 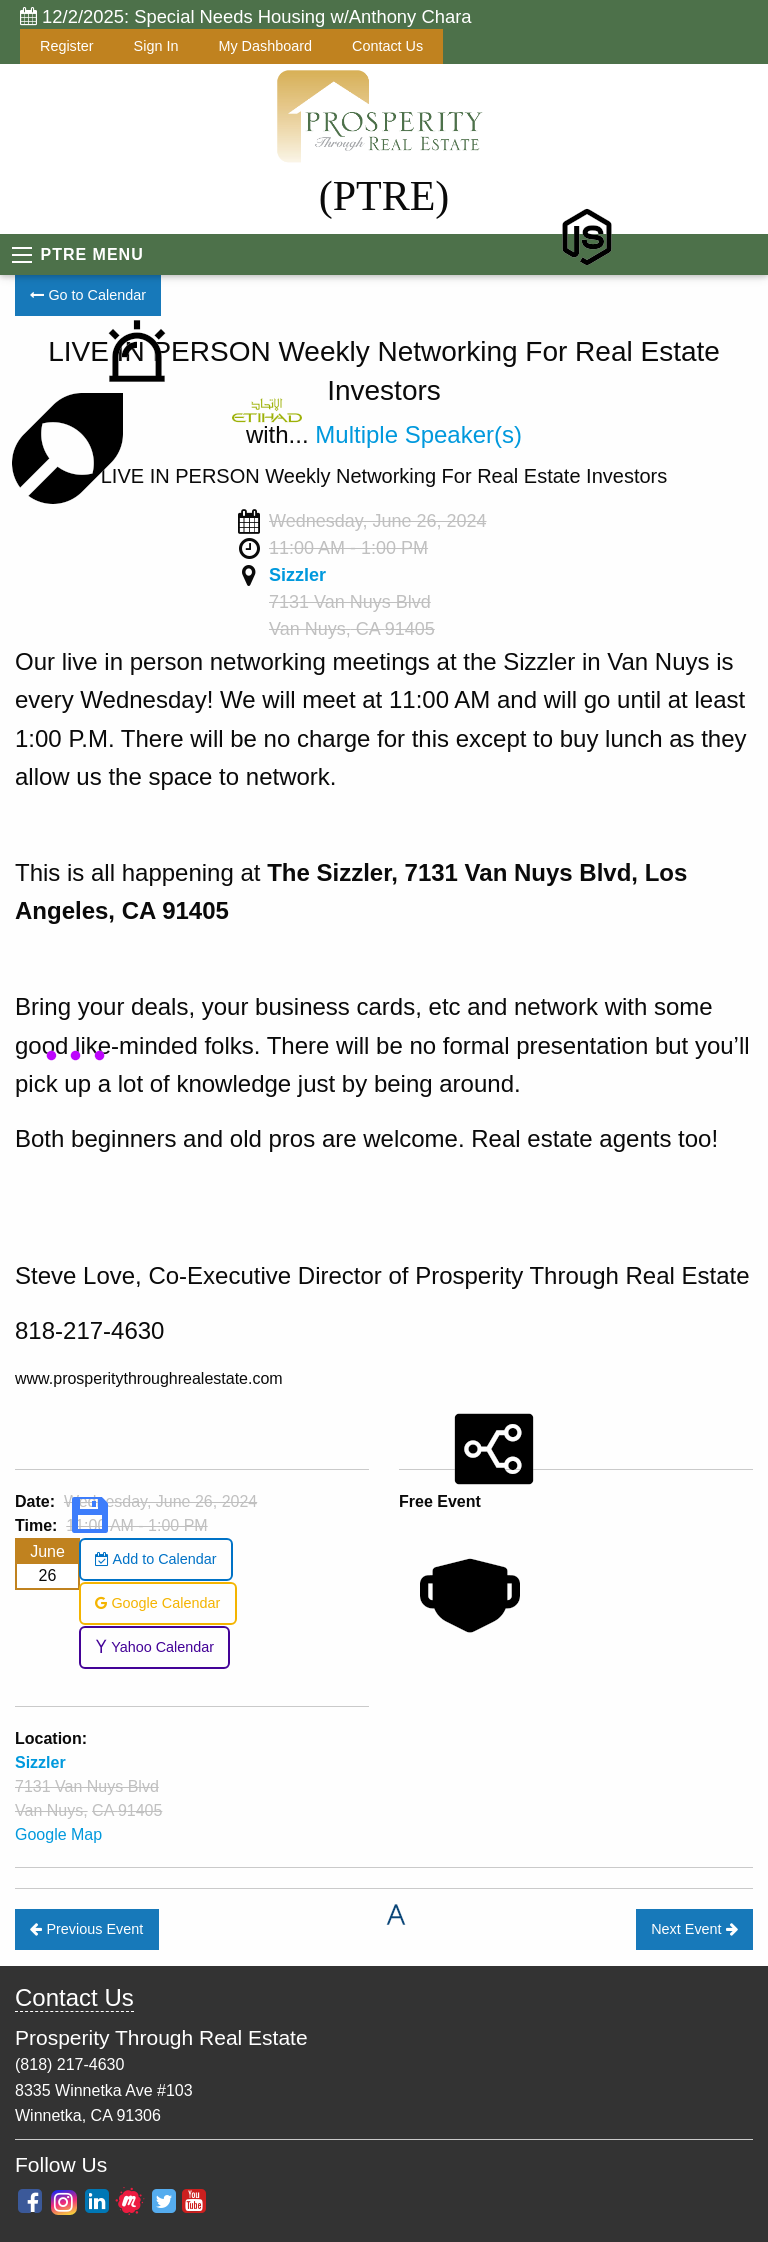 What do you see at coordinates (90, 1515) in the screenshot?
I see `save current file or document` at bounding box center [90, 1515].